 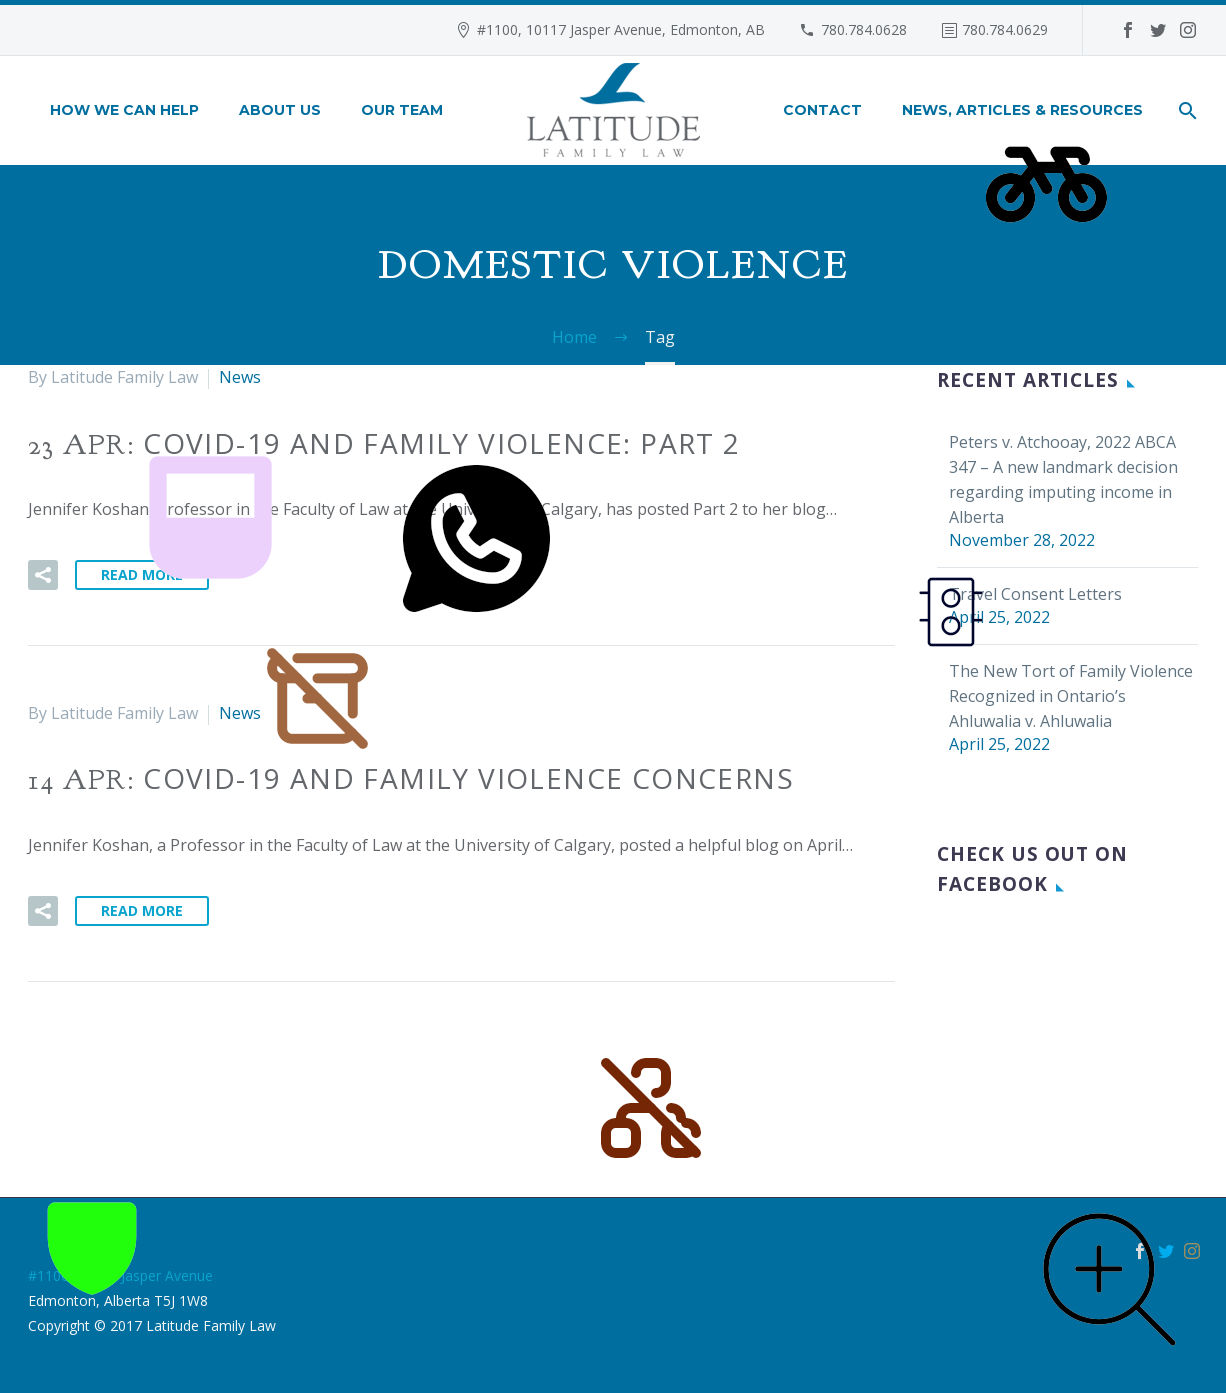 I want to click on access bar or drinks menu, so click(x=210, y=517).